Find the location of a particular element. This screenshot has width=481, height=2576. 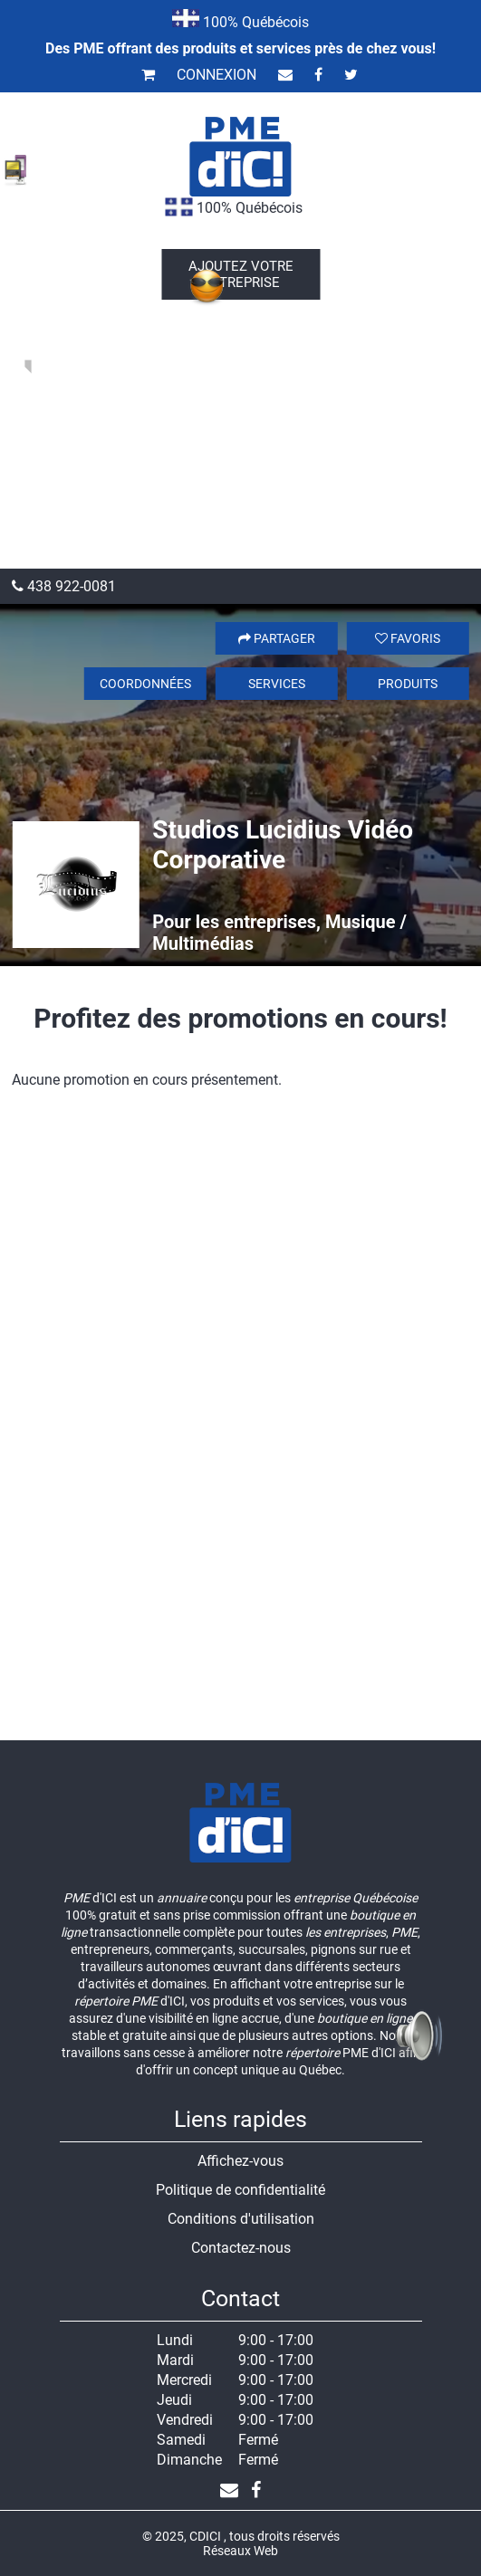

access removable storage devices is located at coordinates (16, 170).